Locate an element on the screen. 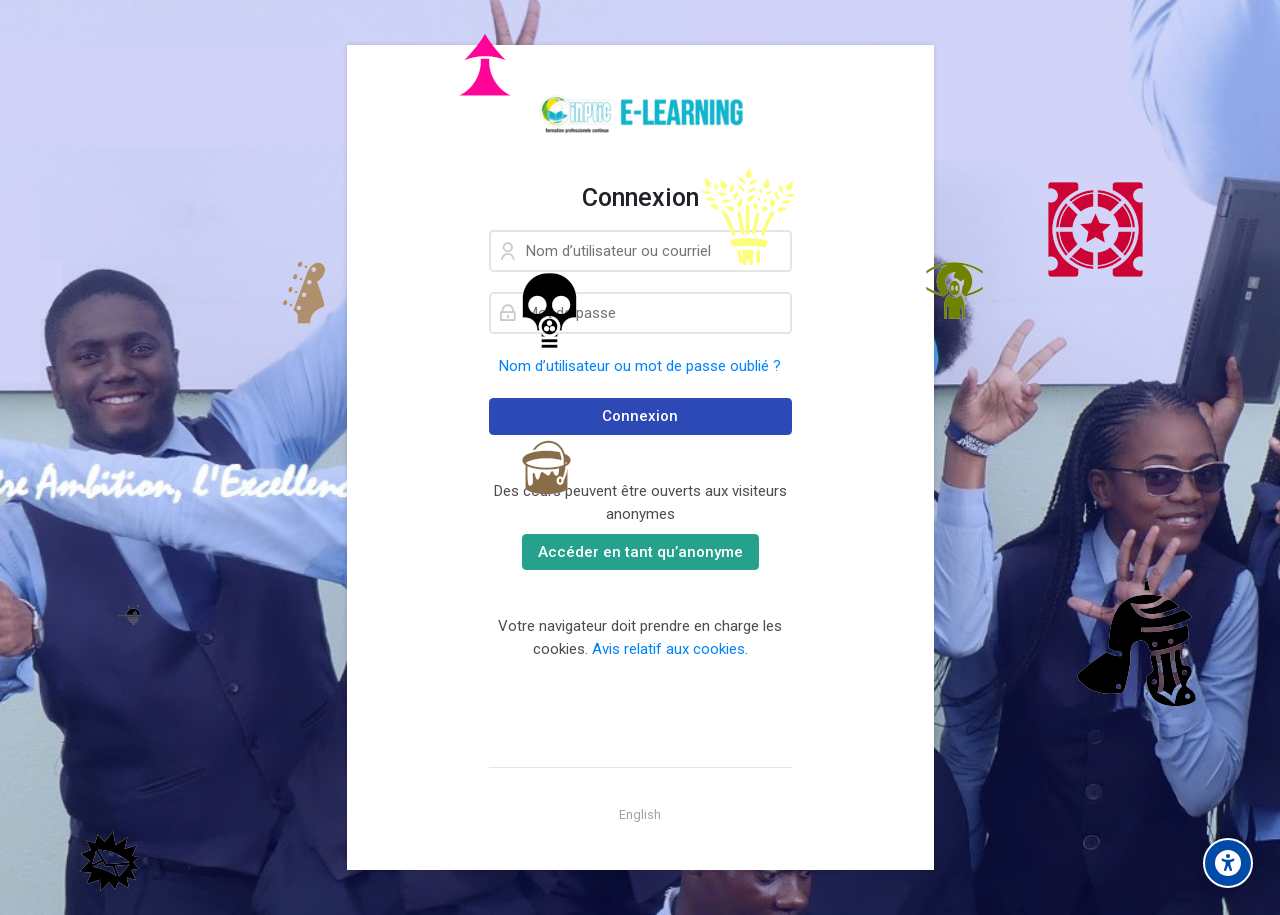 The height and width of the screenshot is (915, 1280). imperial faction or empire team selector is located at coordinates (1095, 229).